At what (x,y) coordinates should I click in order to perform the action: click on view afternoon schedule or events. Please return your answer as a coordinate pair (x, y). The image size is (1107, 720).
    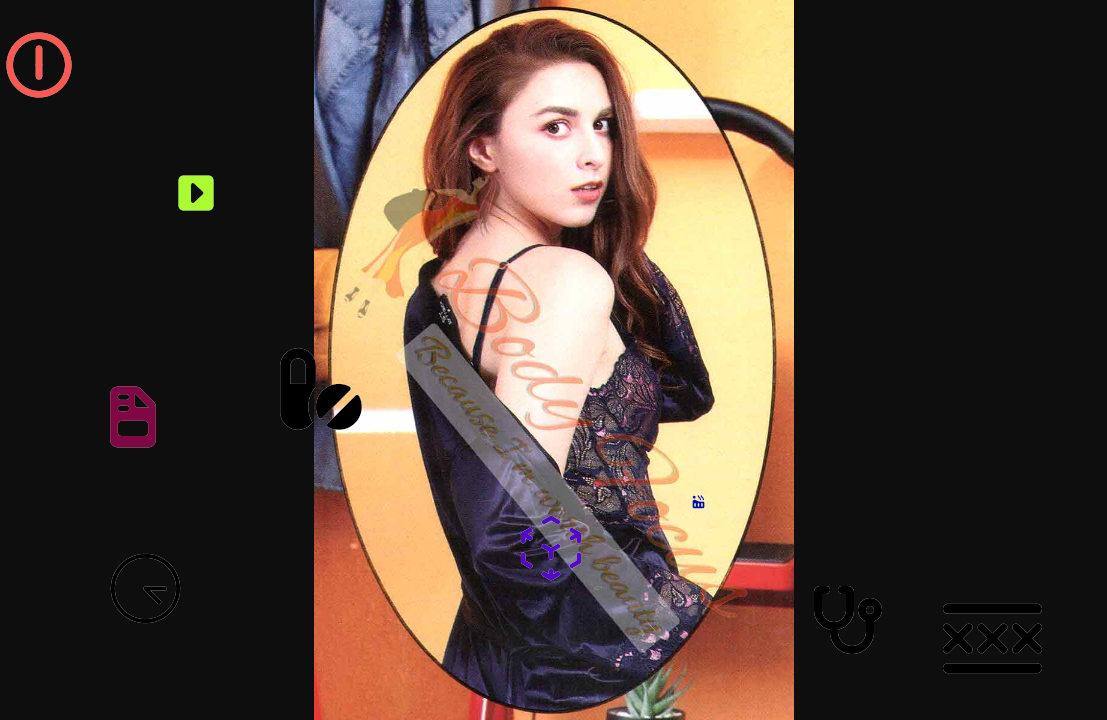
    Looking at the image, I should click on (145, 588).